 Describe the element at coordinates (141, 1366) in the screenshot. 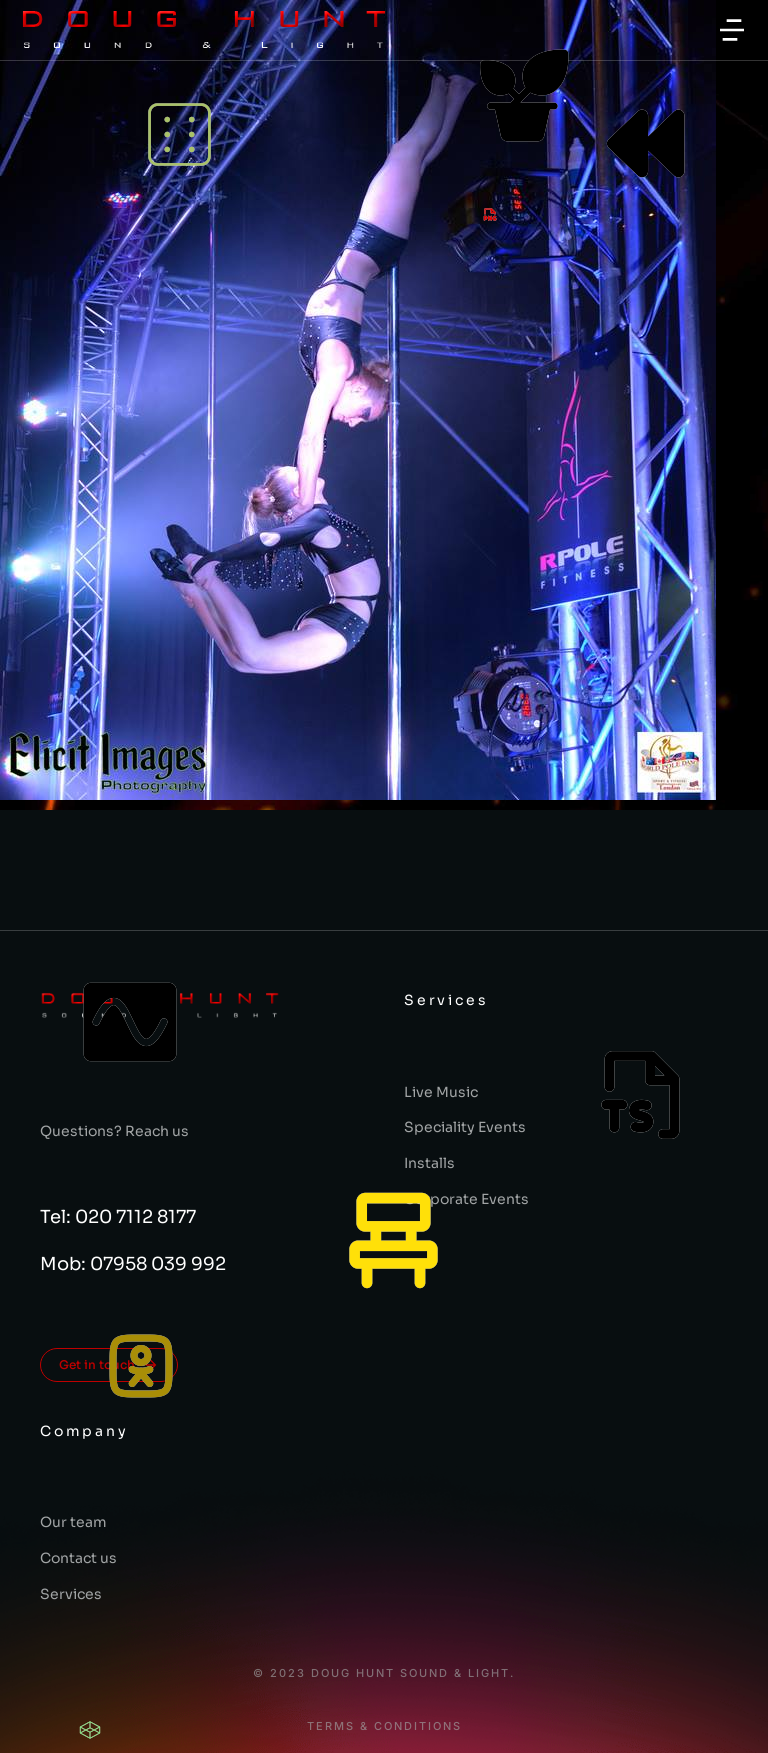

I see `open ok.ru social network` at that location.